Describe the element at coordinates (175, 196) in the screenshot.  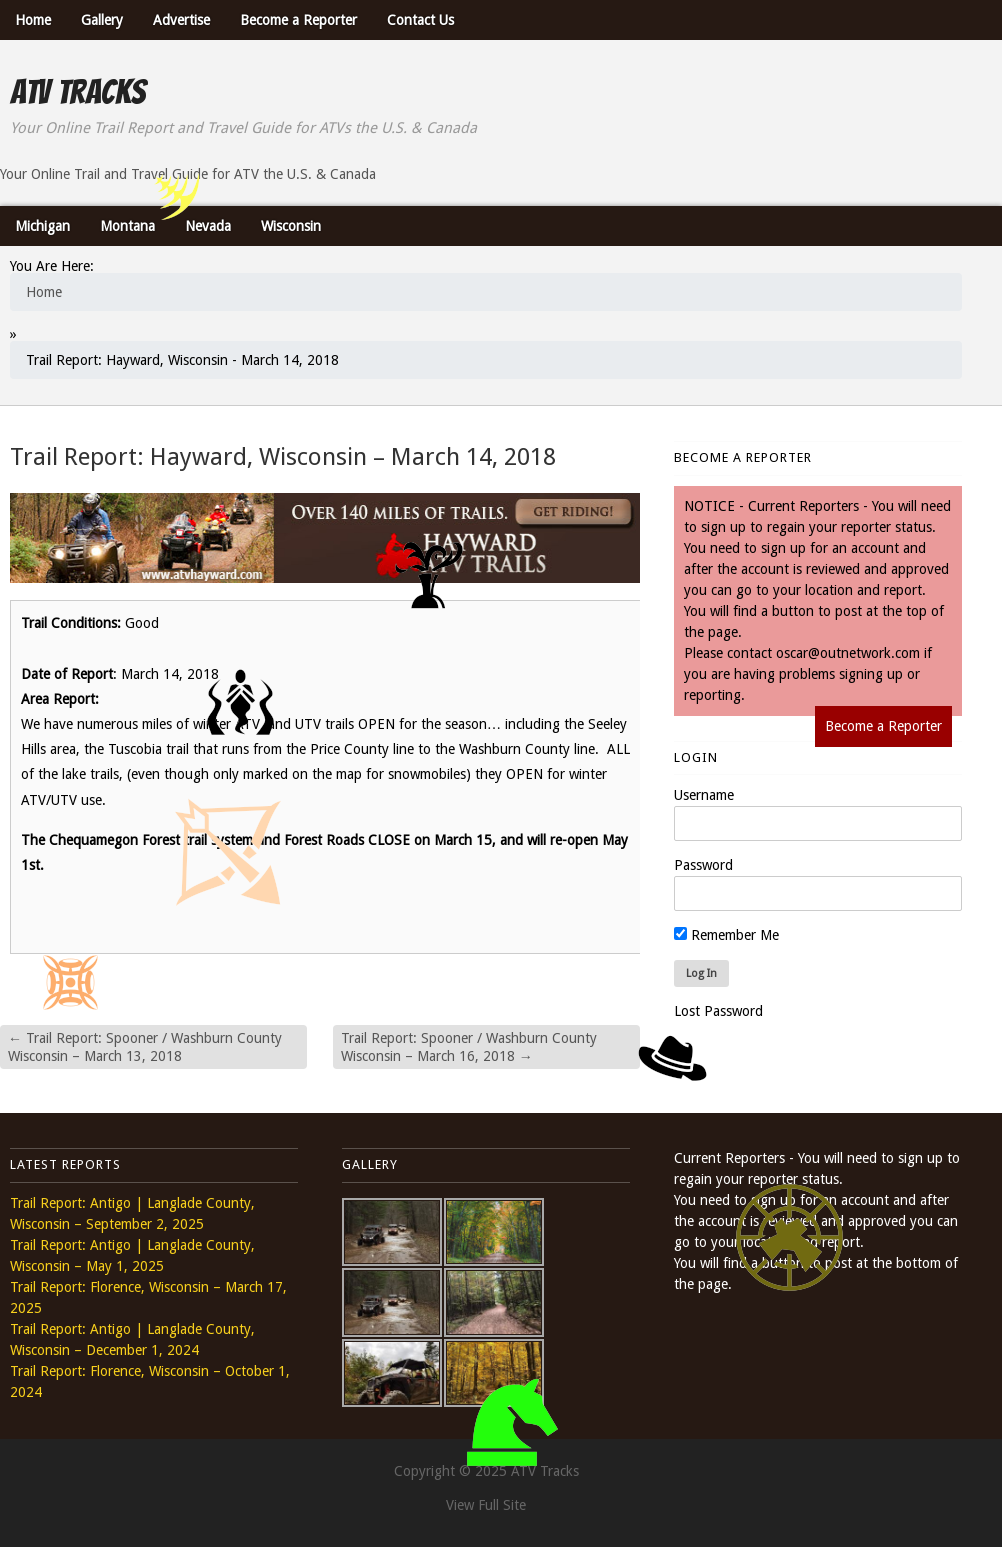
I see `indicates sound or audio waves emitting` at that location.